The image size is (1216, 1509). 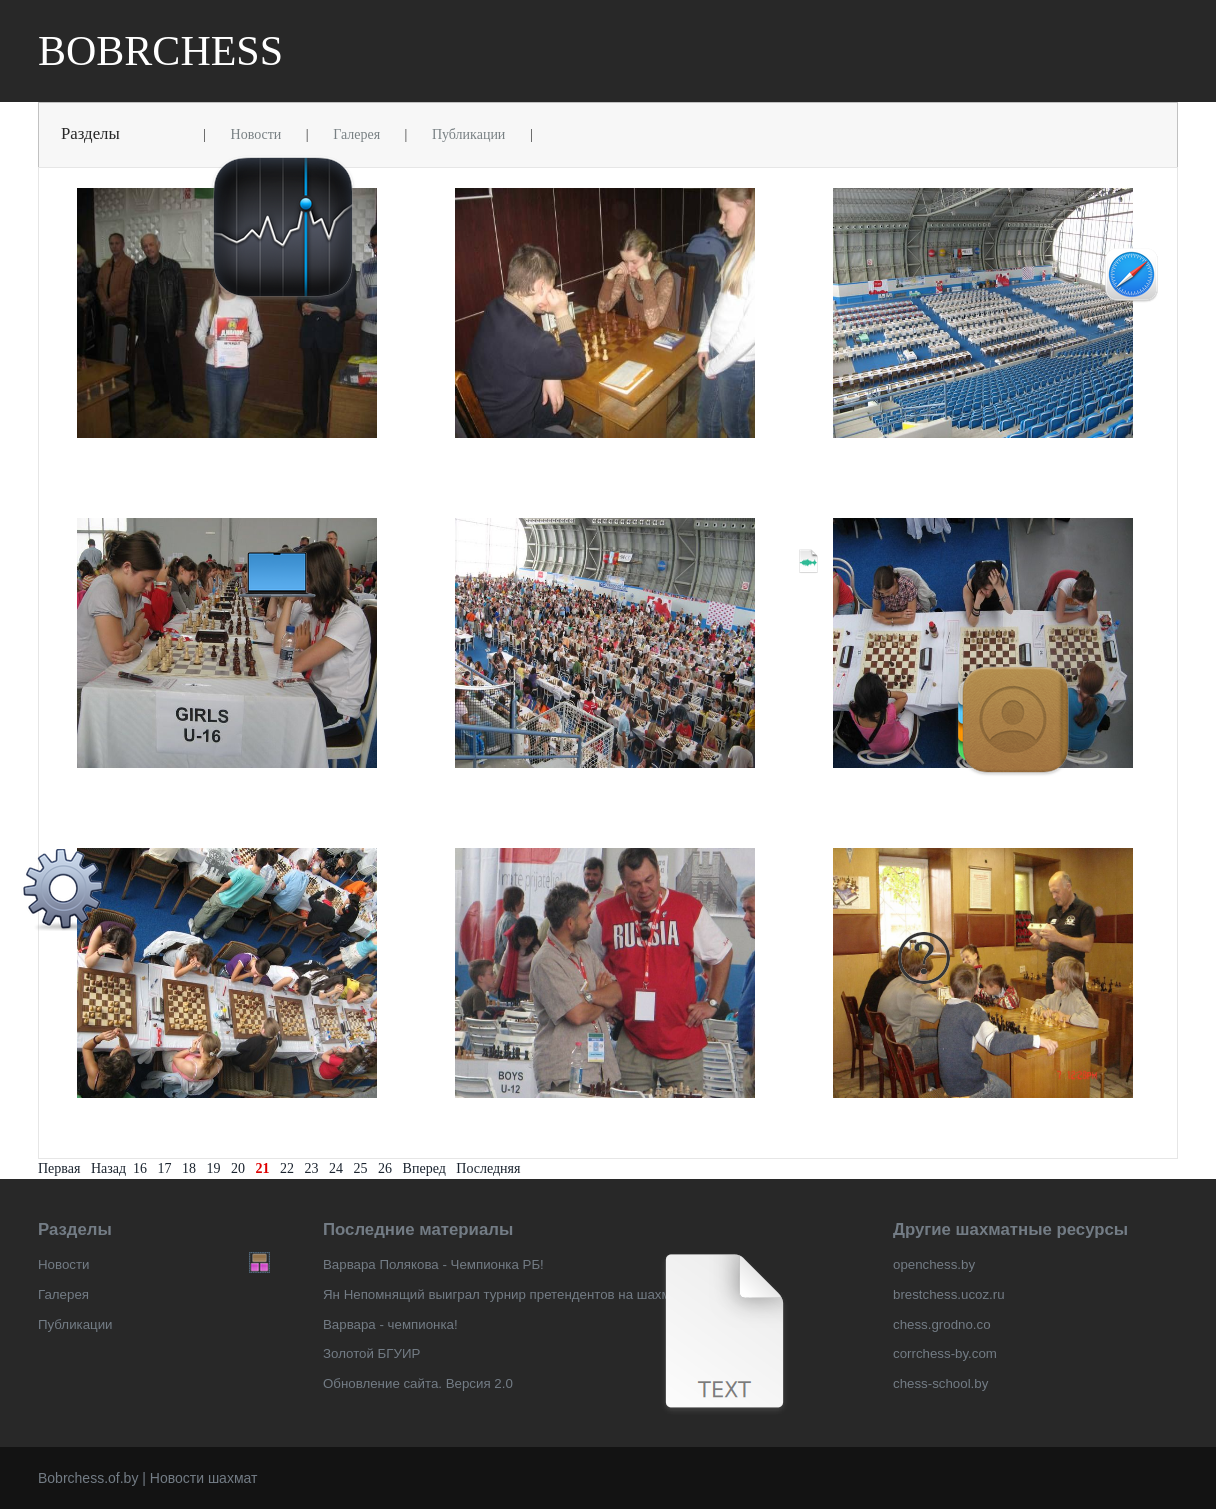 I want to click on audio file thumbnail in media browser, so click(x=808, y=561).